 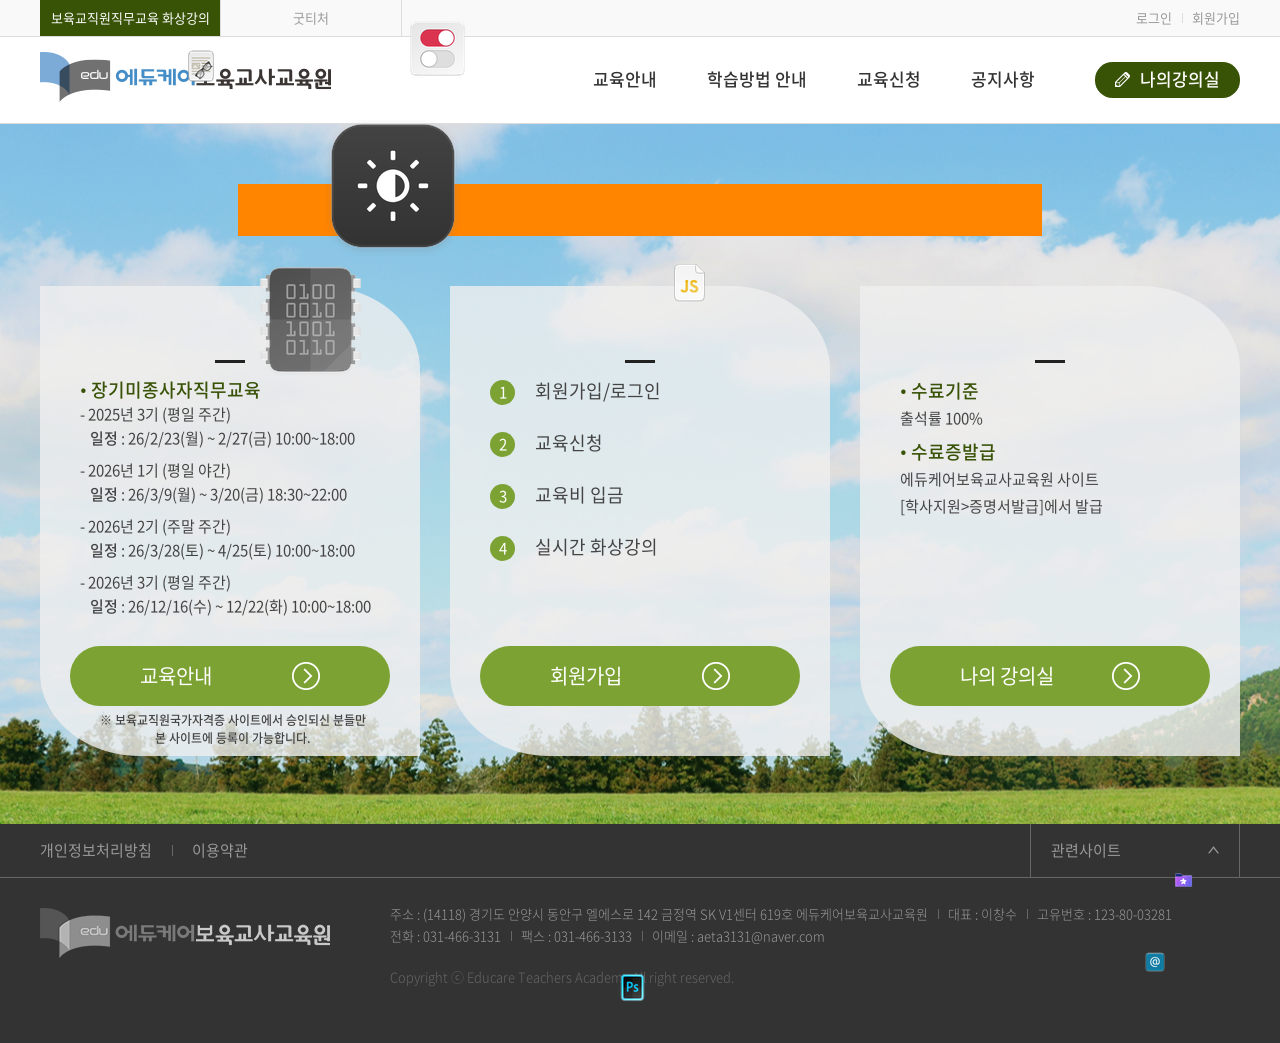 I want to click on toggle night light or night shift mode, so click(x=393, y=188).